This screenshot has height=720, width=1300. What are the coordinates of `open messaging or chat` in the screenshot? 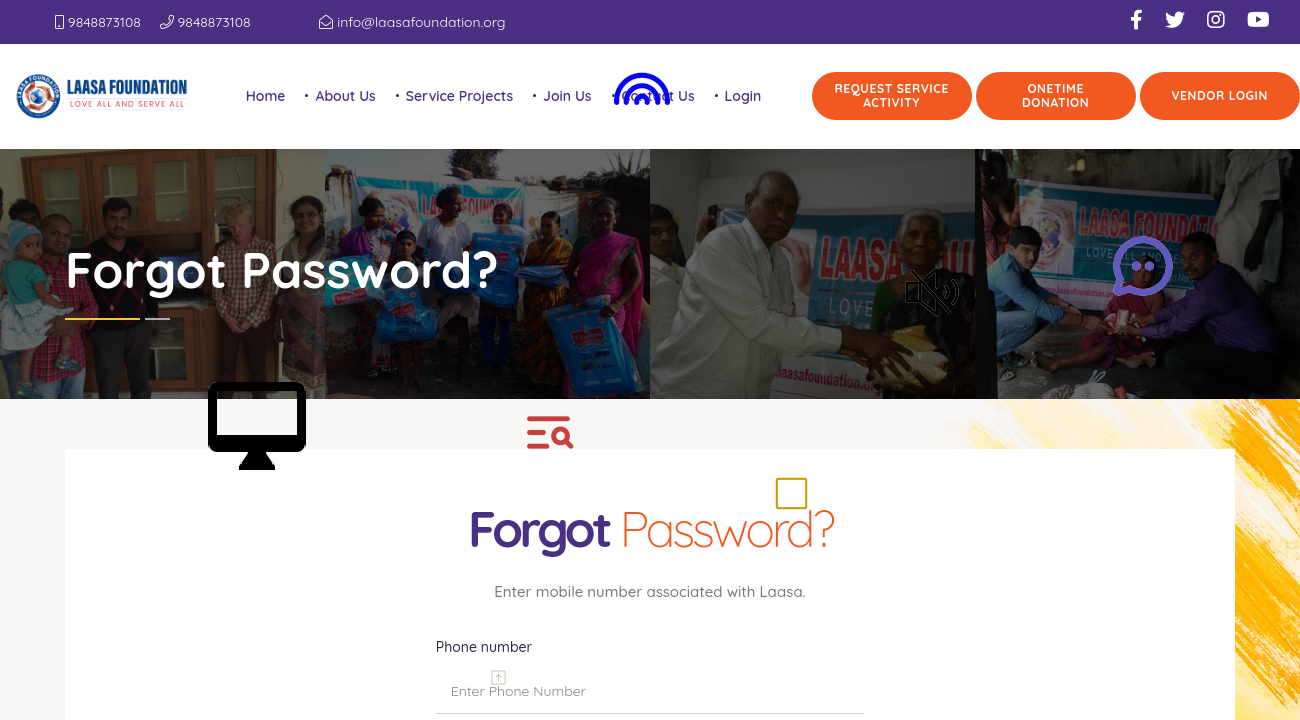 It's located at (1143, 266).